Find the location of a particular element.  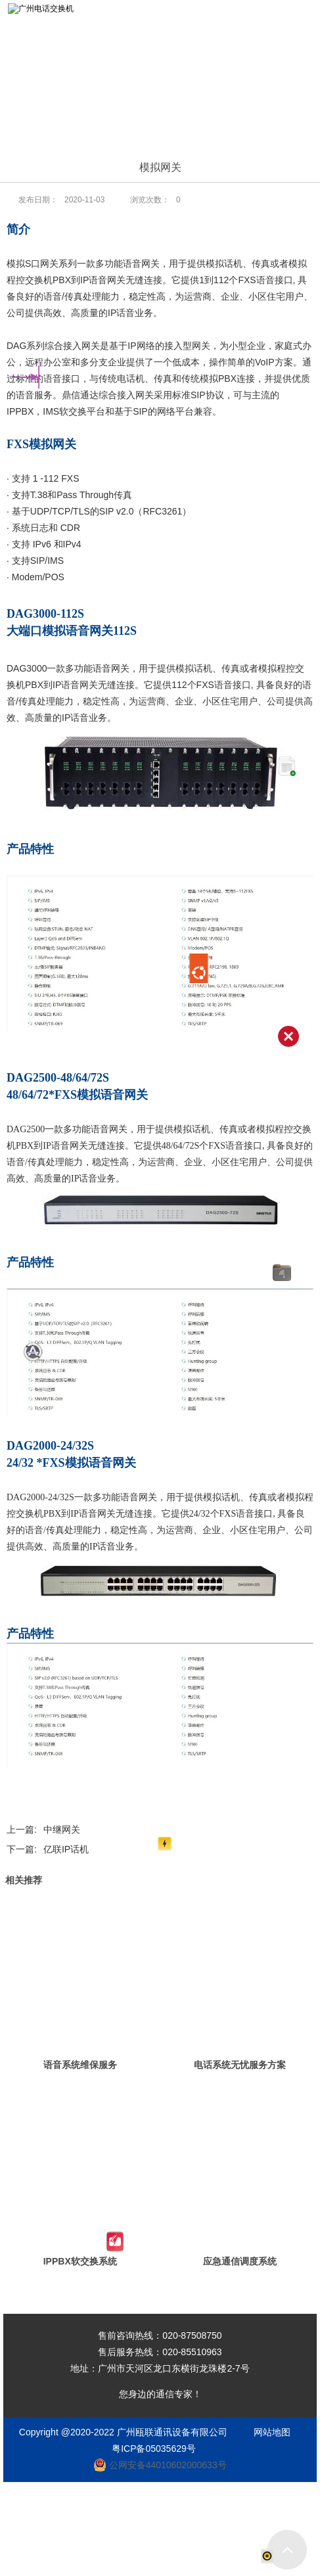

open sound or audio settings panel is located at coordinates (267, 2556).